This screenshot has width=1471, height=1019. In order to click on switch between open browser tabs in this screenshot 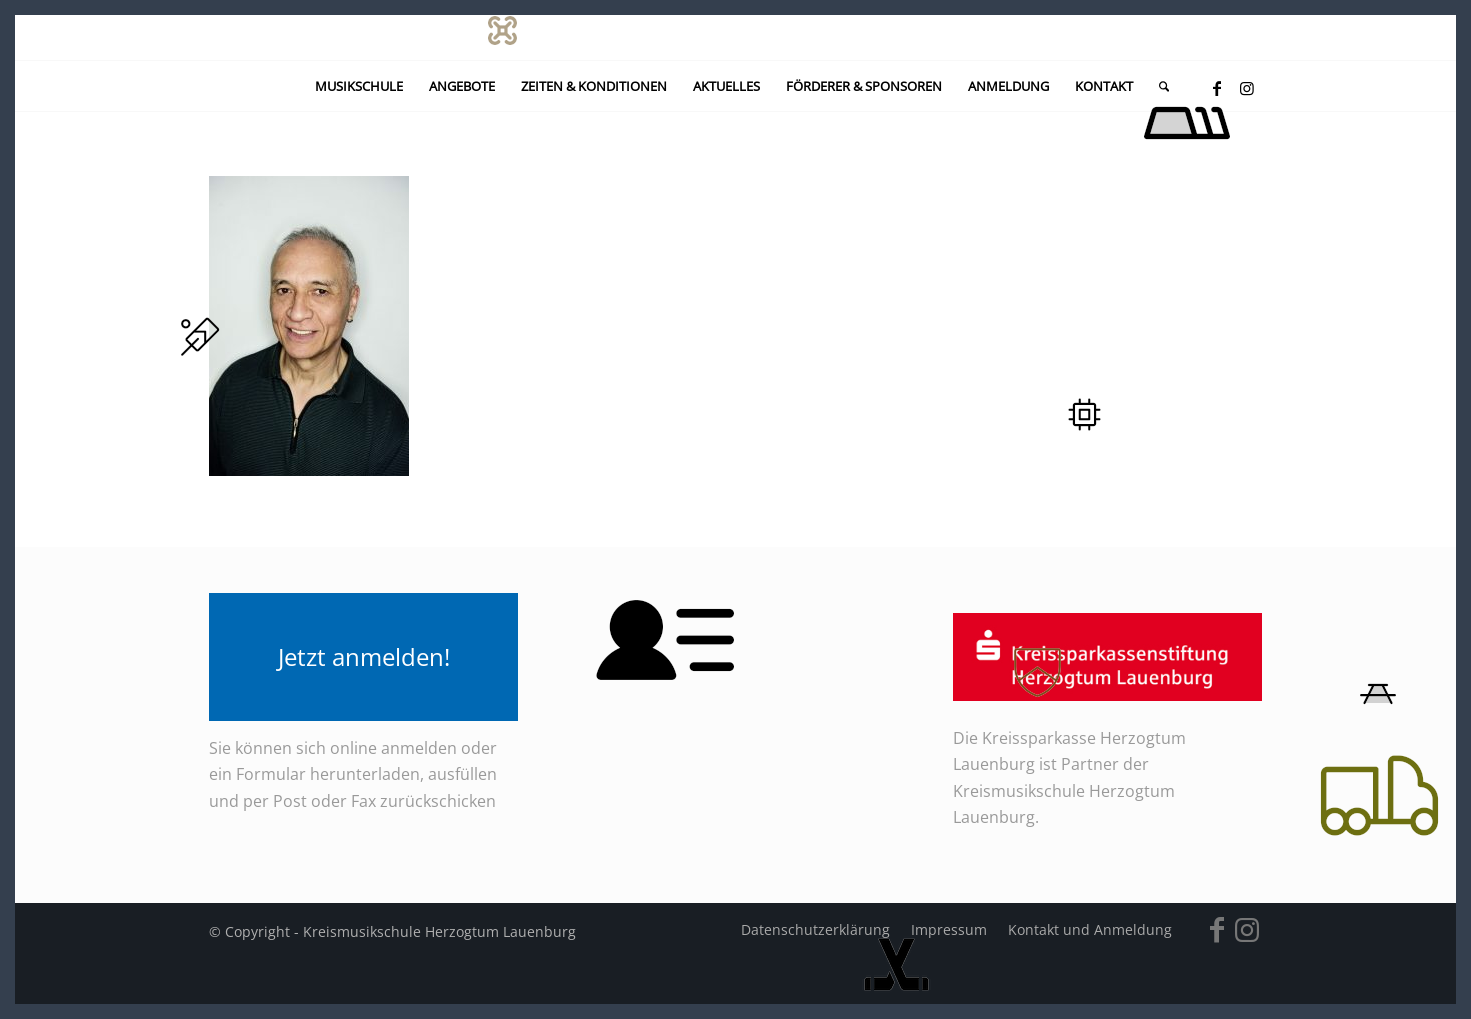, I will do `click(1187, 123)`.